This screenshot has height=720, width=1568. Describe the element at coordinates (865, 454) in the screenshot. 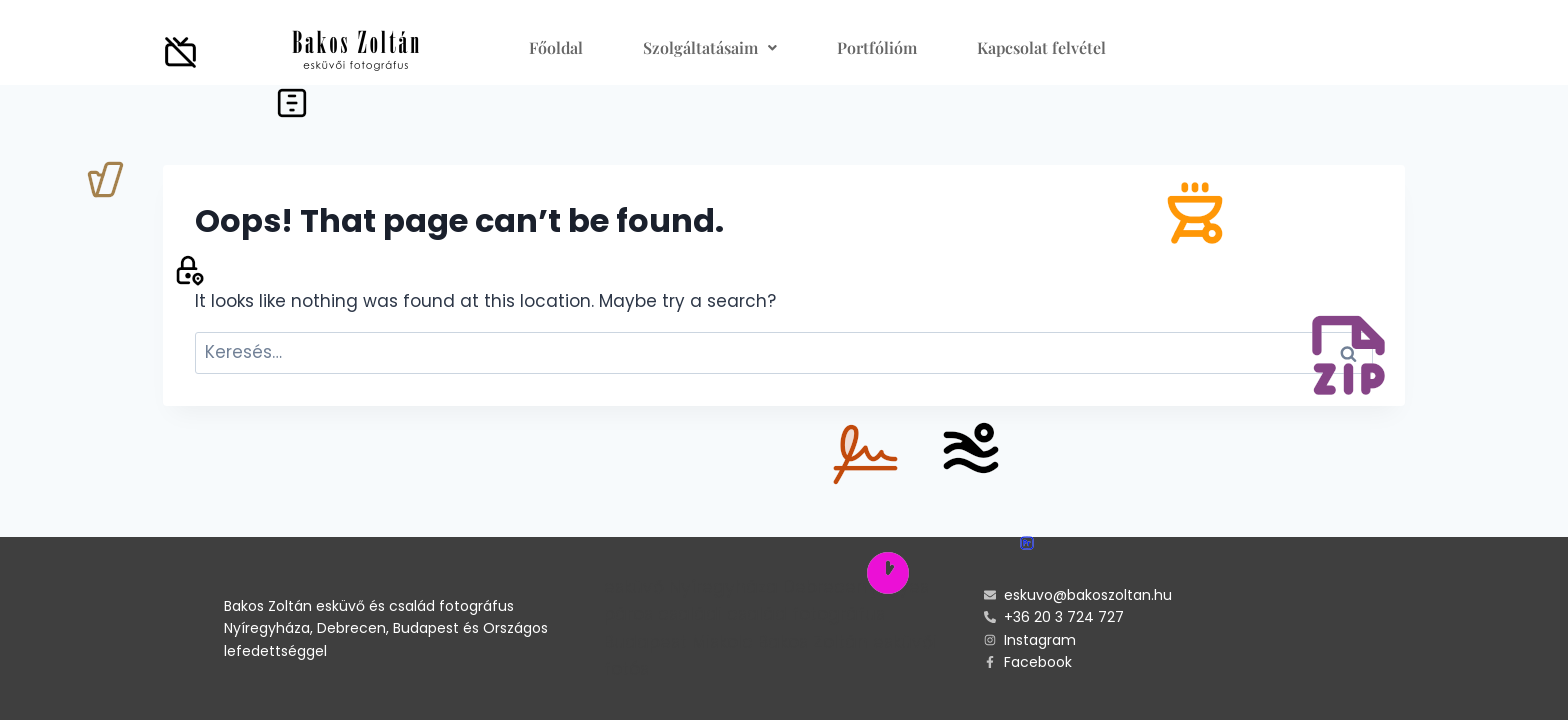

I see `add your signature to a document` at that location.